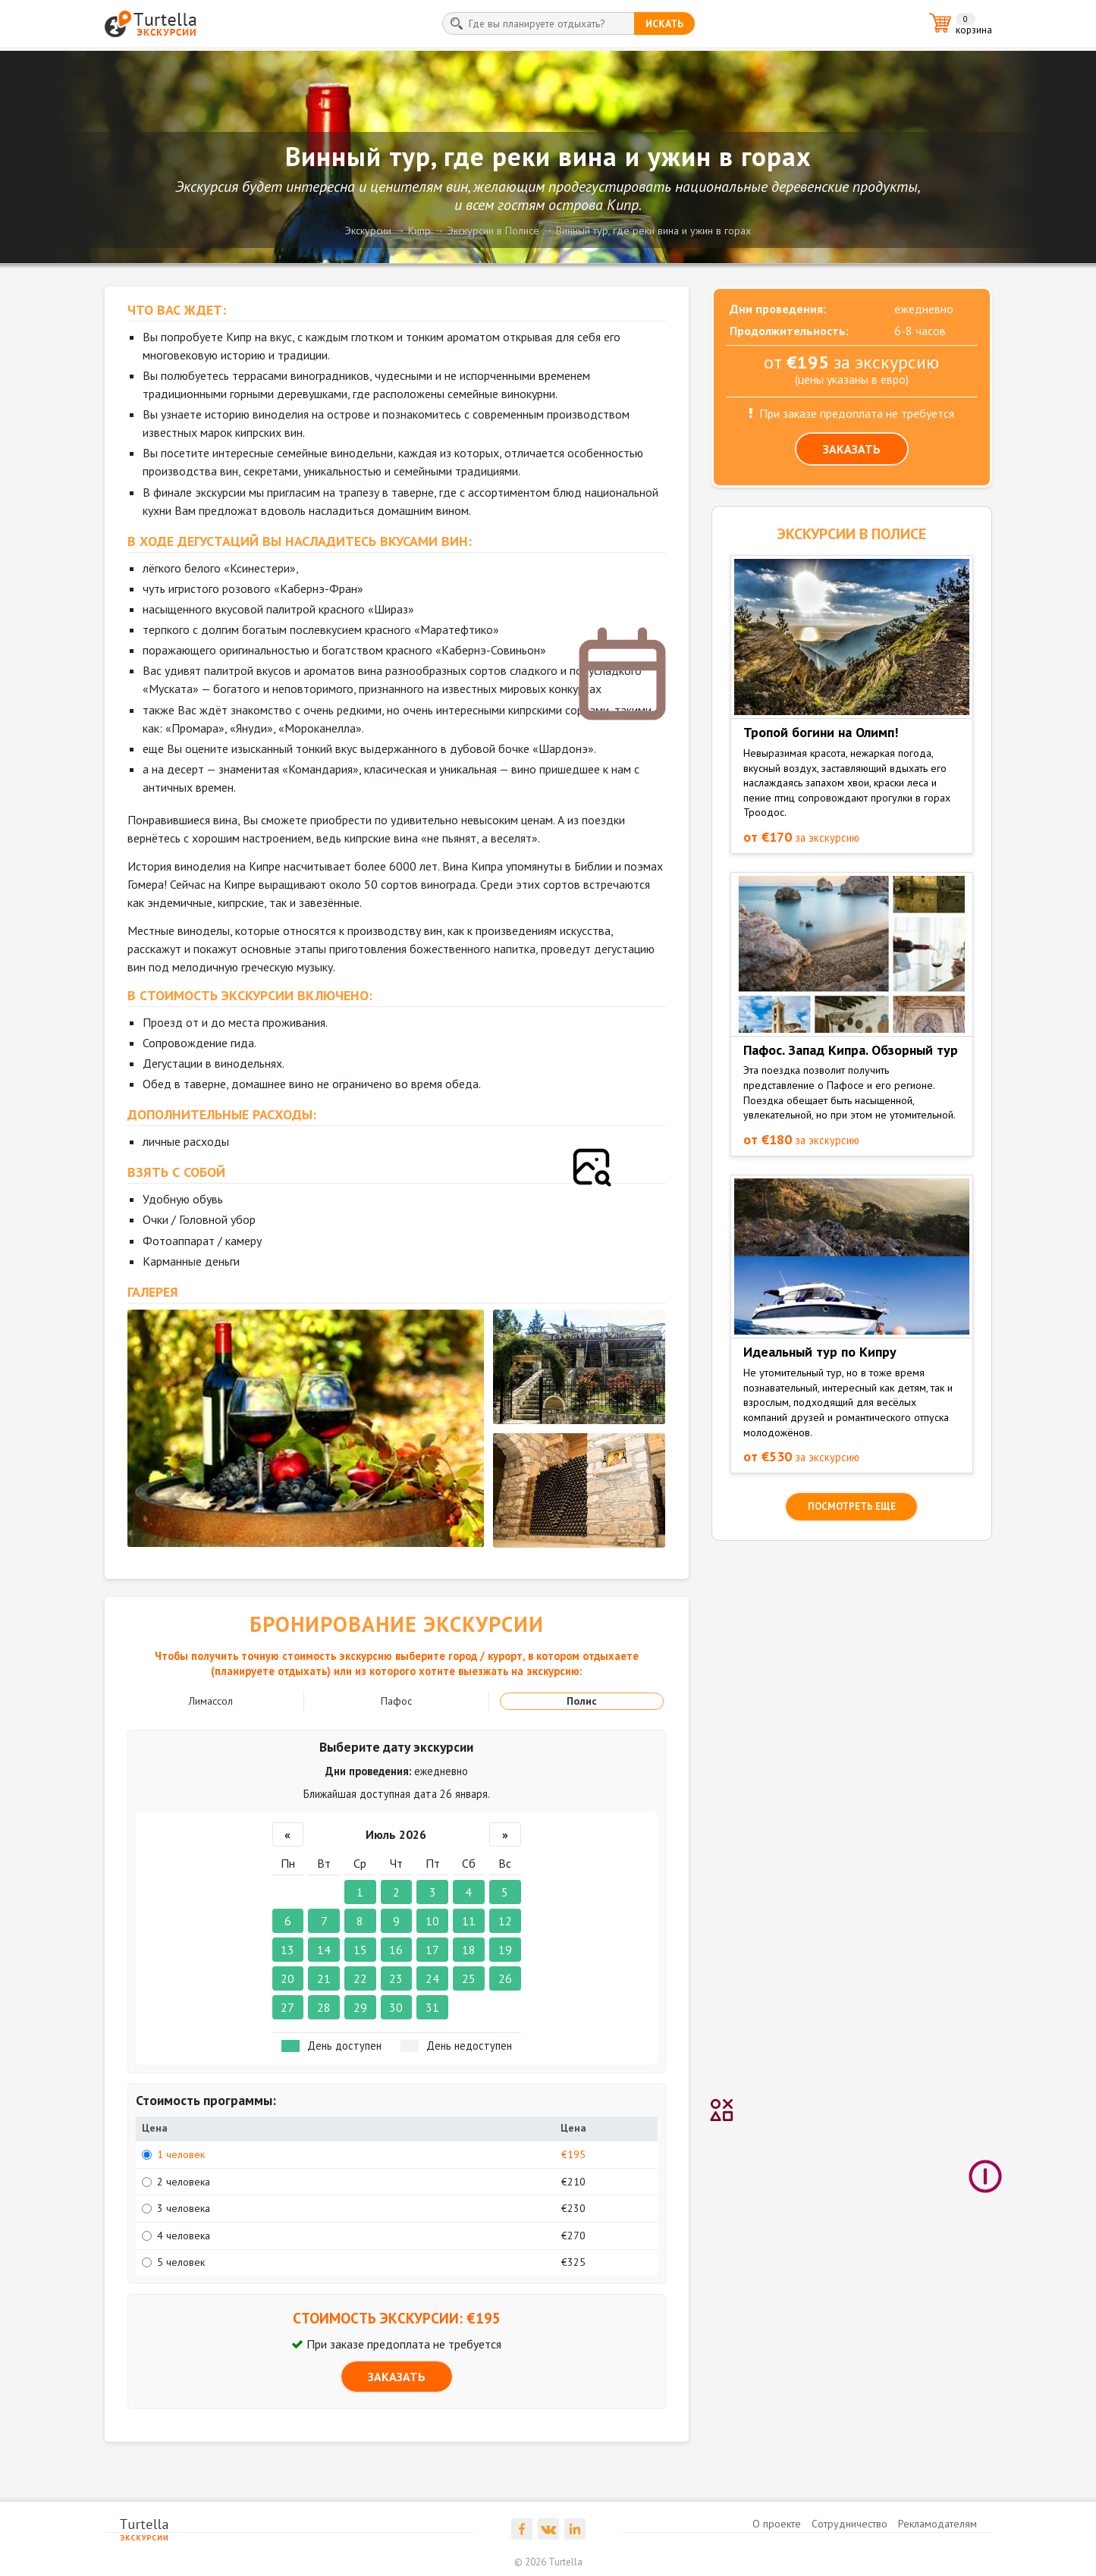 The height and width of the screenshot is (2576, 1096). Describe the element at coordinates (985, 2176) in the screenshot. I see `access information or help` at that location.